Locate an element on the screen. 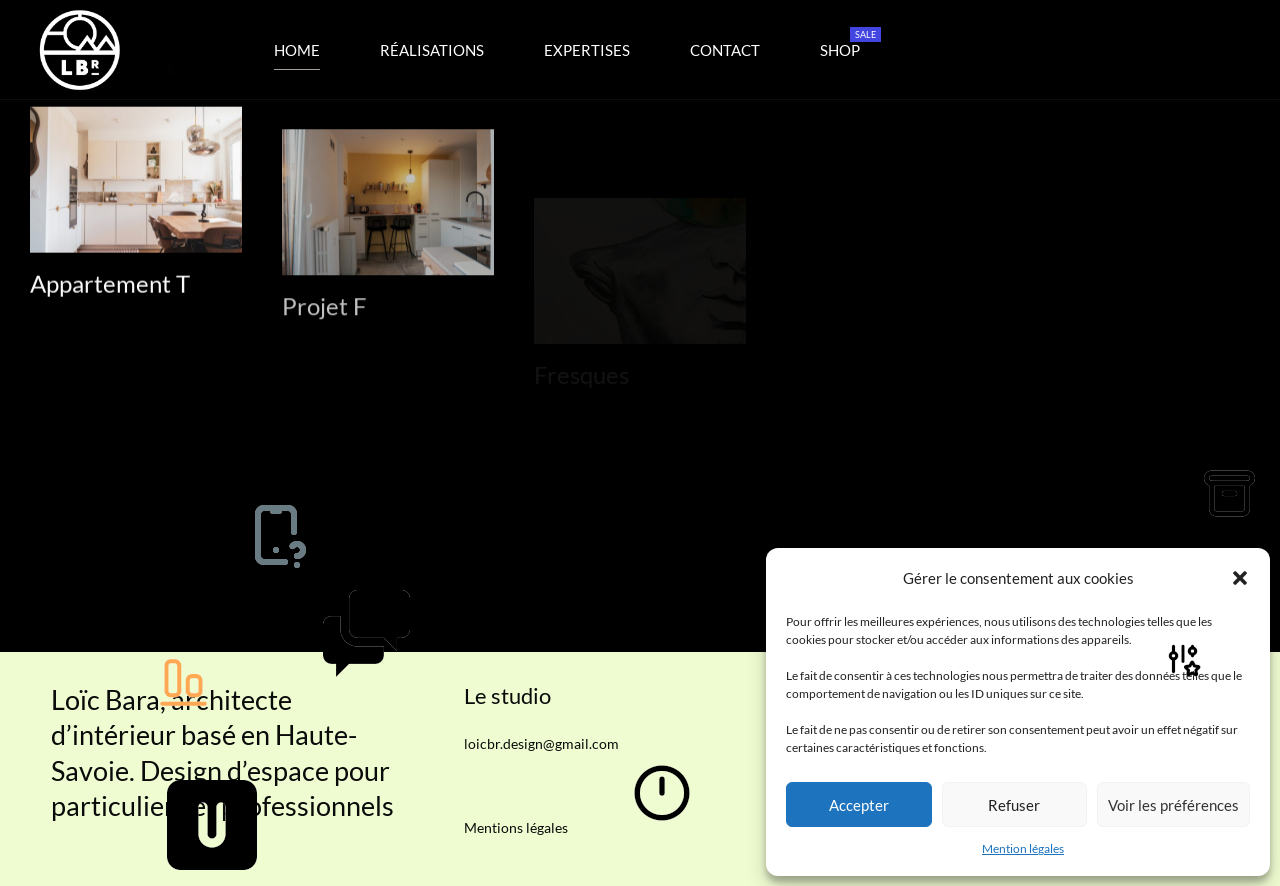 The image size is (1280, 886). indicates an item or option starting with the letter U is located at coordinates (212, 825).